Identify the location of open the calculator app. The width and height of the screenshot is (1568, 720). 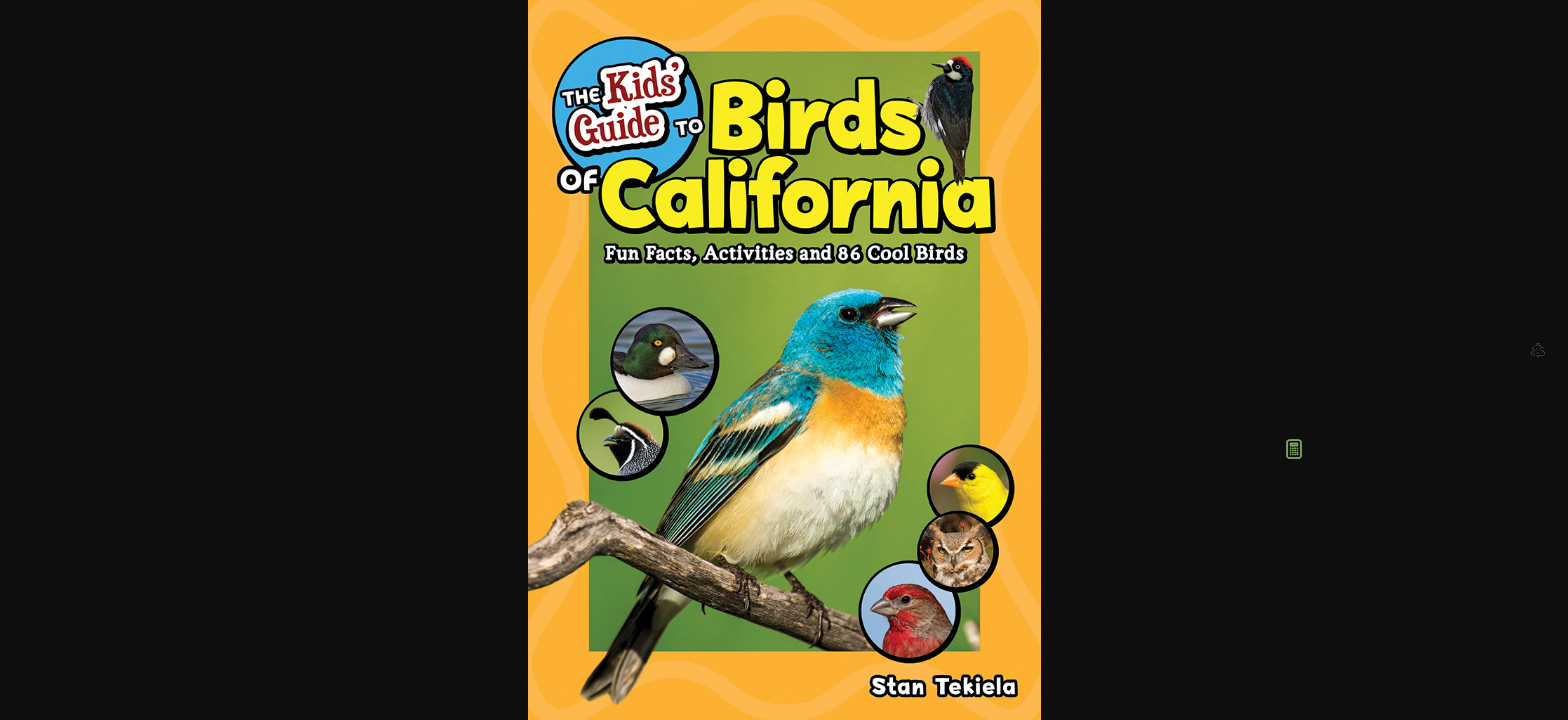
(1294, 449).